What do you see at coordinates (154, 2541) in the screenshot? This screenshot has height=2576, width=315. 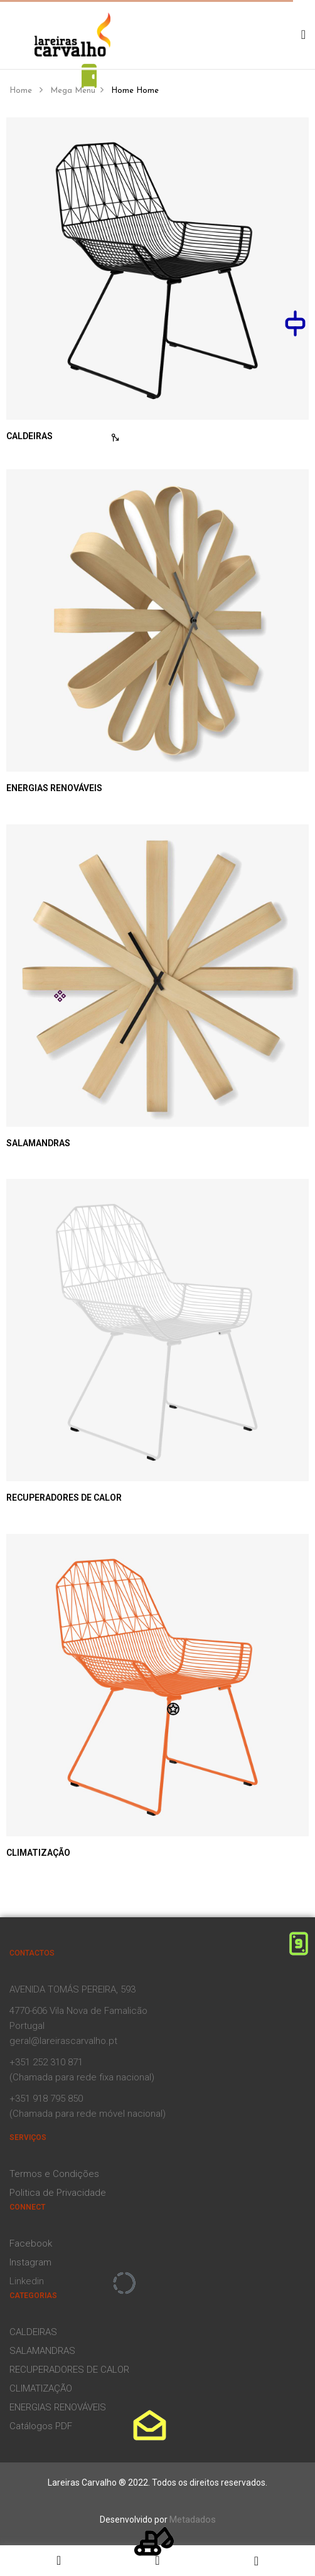 I see `construction or building in progress` at bounding box center [154, 2541].